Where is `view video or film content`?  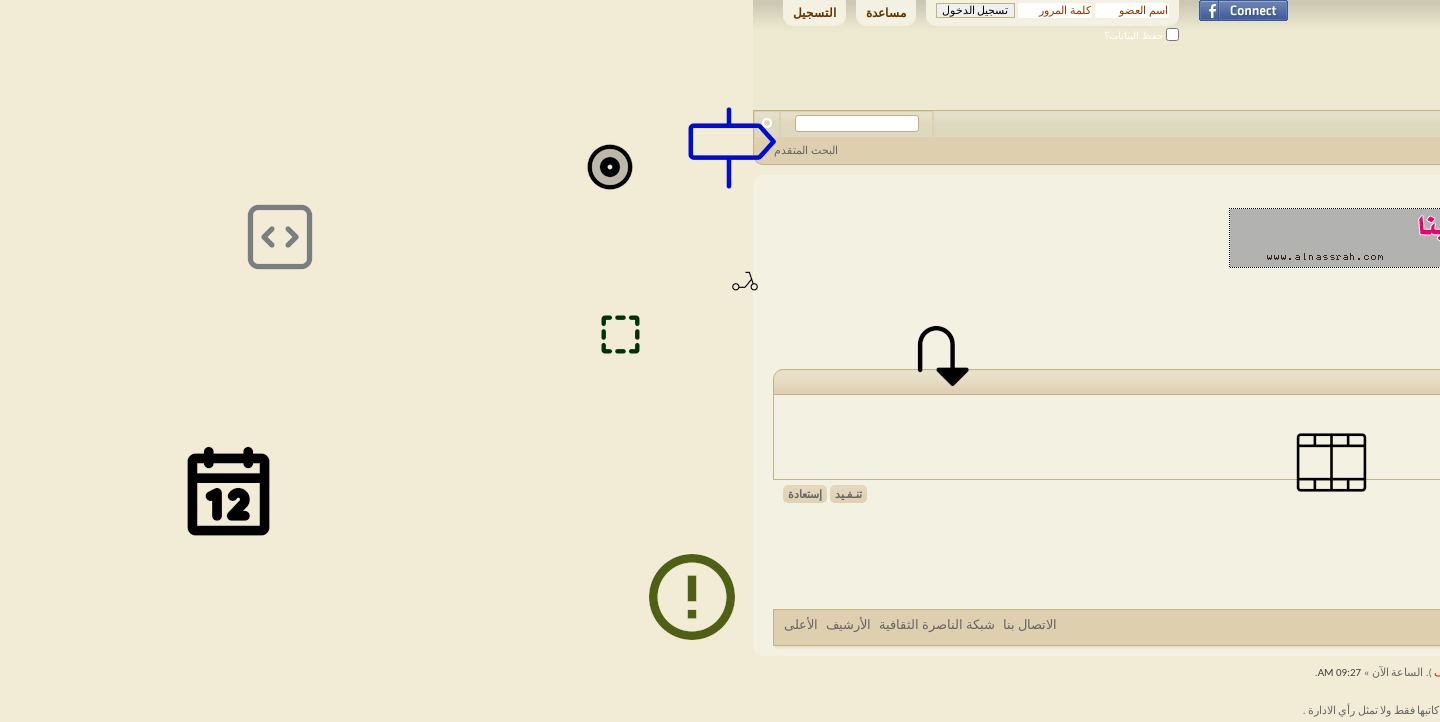
view video or film content is located at coordinates (1331, 462).